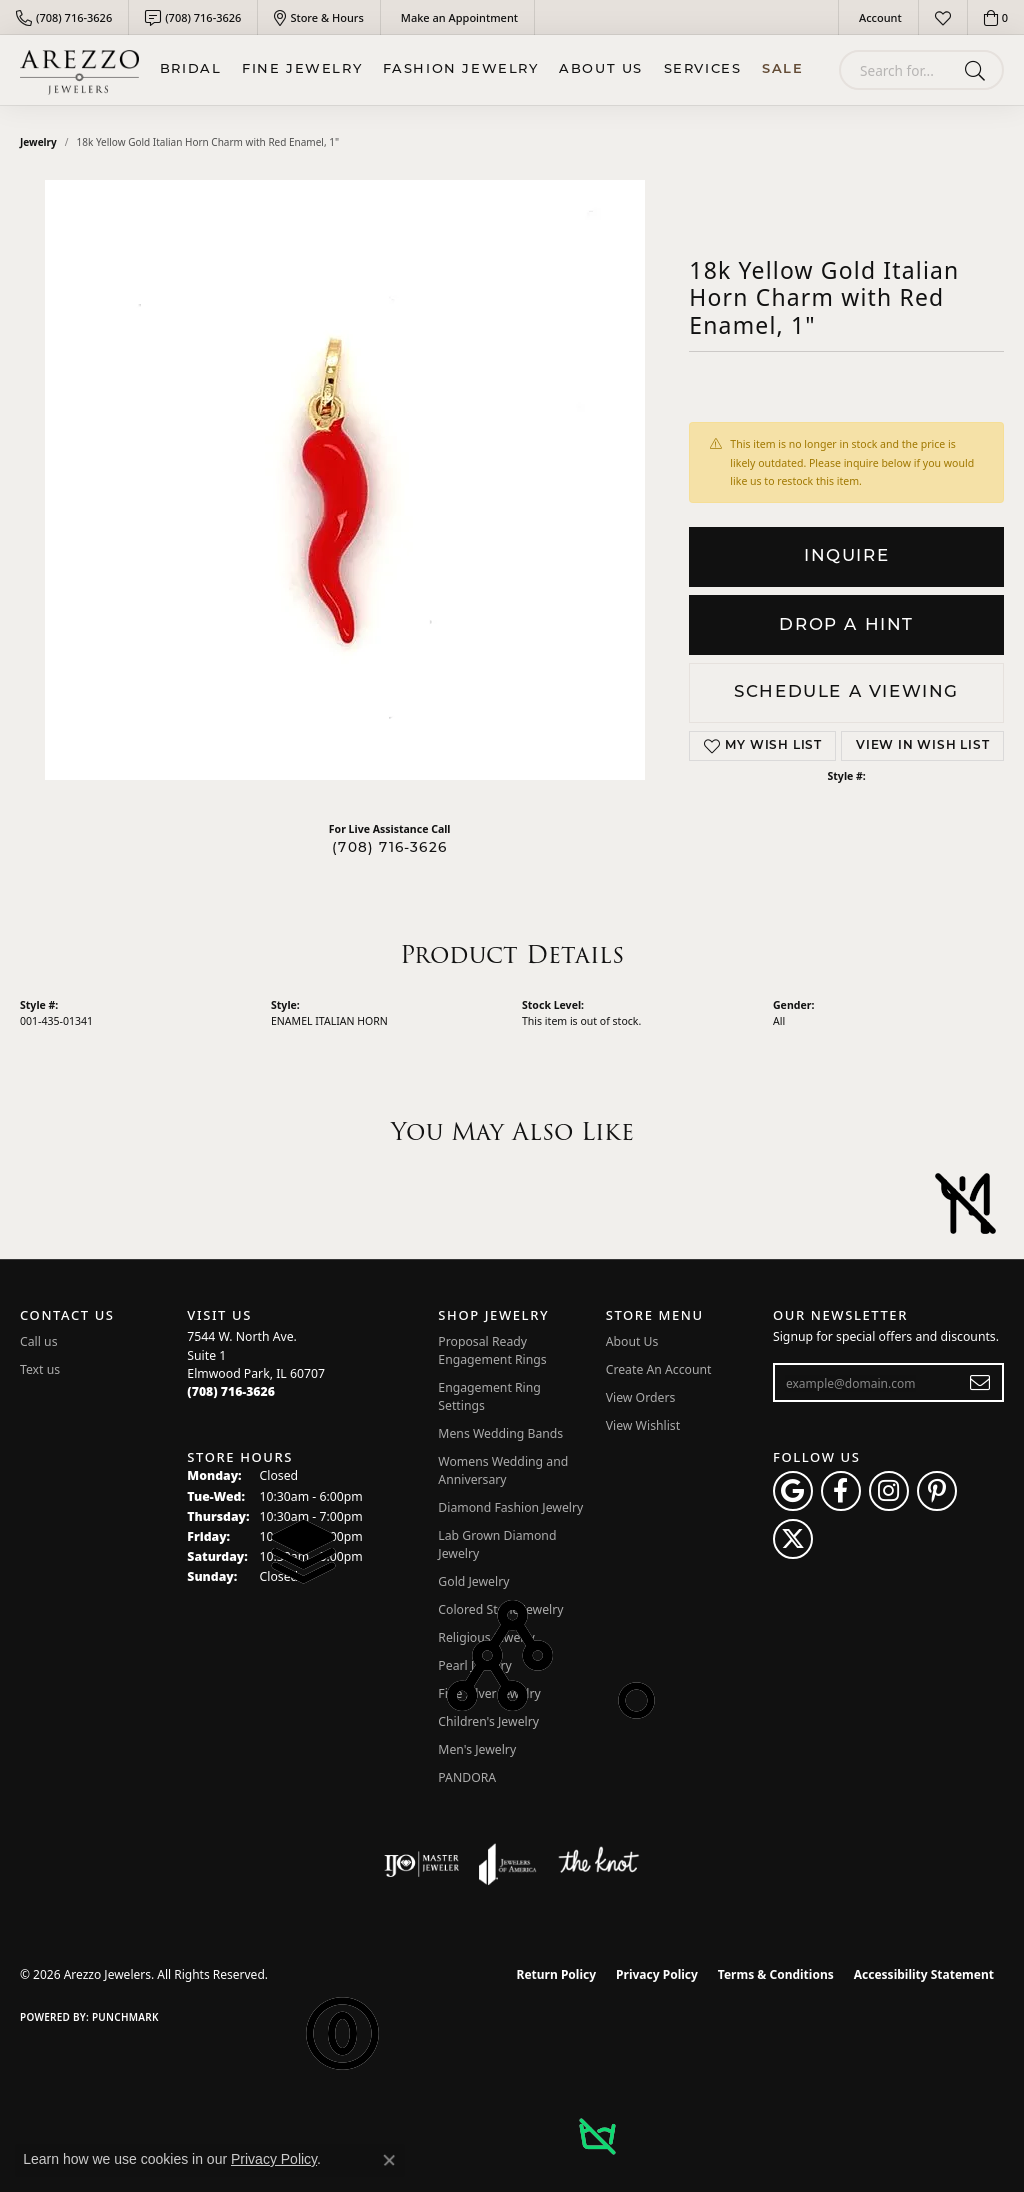 This screenshot has width=1024, height=2192. What do you see at coordinates (597, 2136) in the screenshot?
I see `do not wash or laundry not available` at bounding box center [597, 2136].